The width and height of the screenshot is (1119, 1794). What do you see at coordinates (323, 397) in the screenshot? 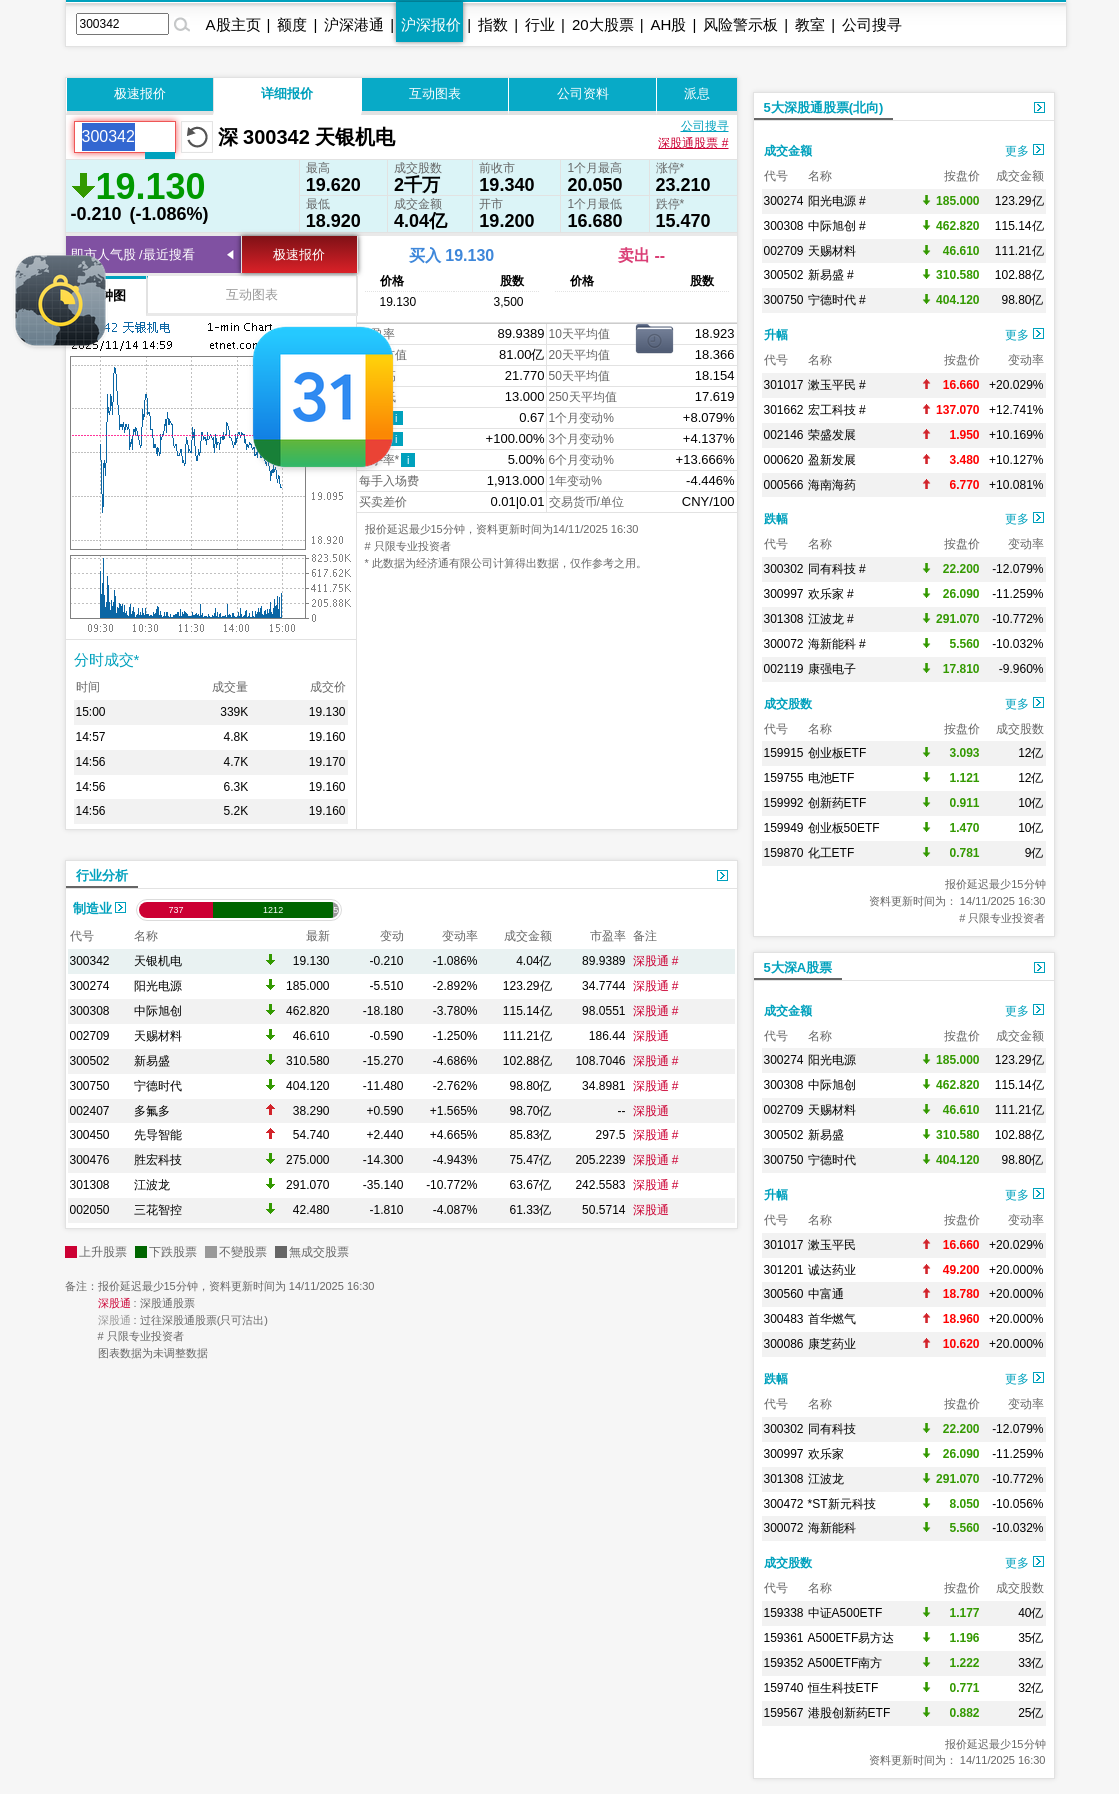
I see `open Google Calendar app` at bounding box center [323, 397].